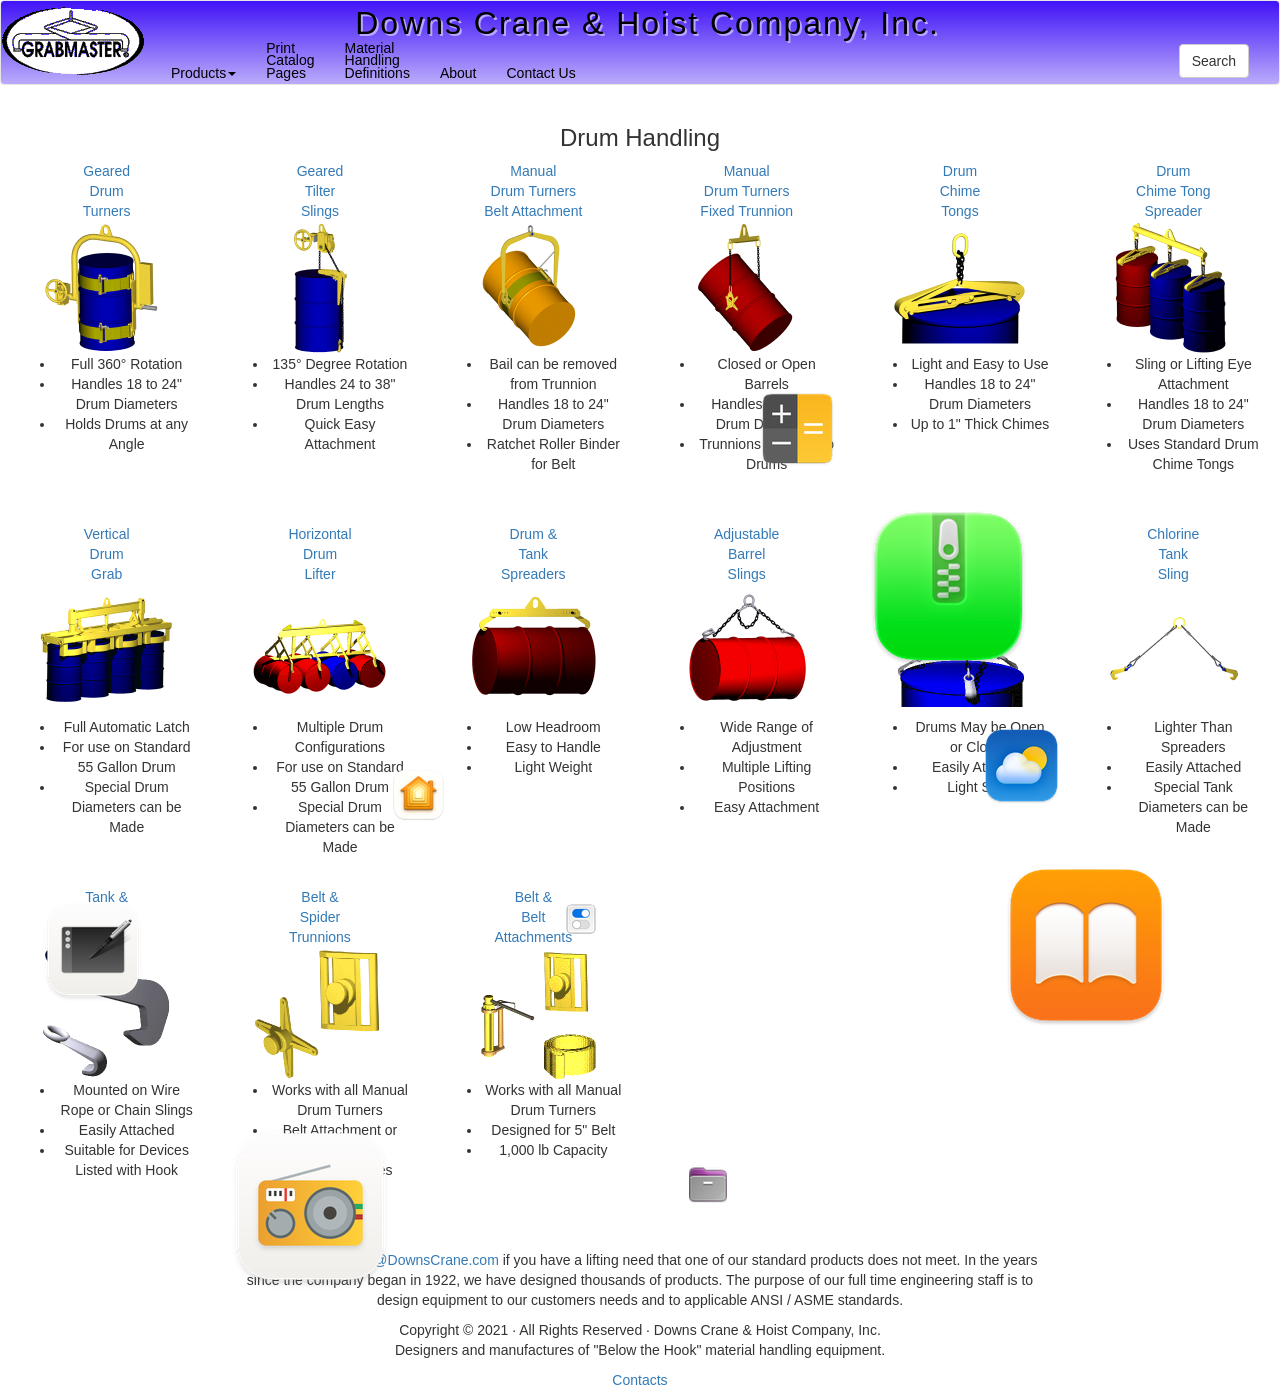 This screenshot has height=1400, width=1280. I want to click on open the calculator app, so click(797, 428).